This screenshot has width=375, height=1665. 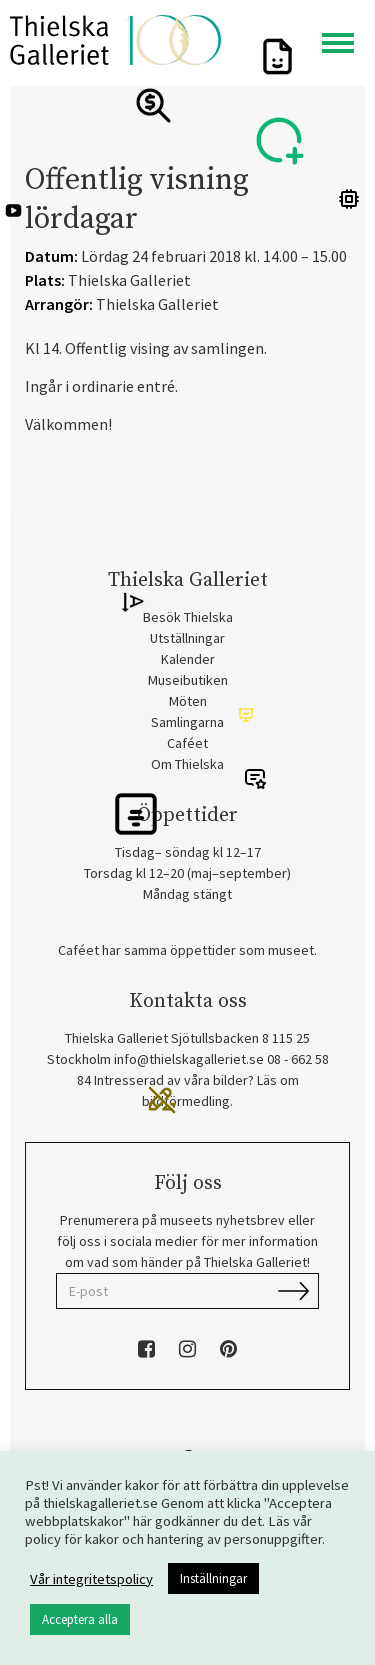 I want to click on start or view a presentation, so click(x=246, y=715).